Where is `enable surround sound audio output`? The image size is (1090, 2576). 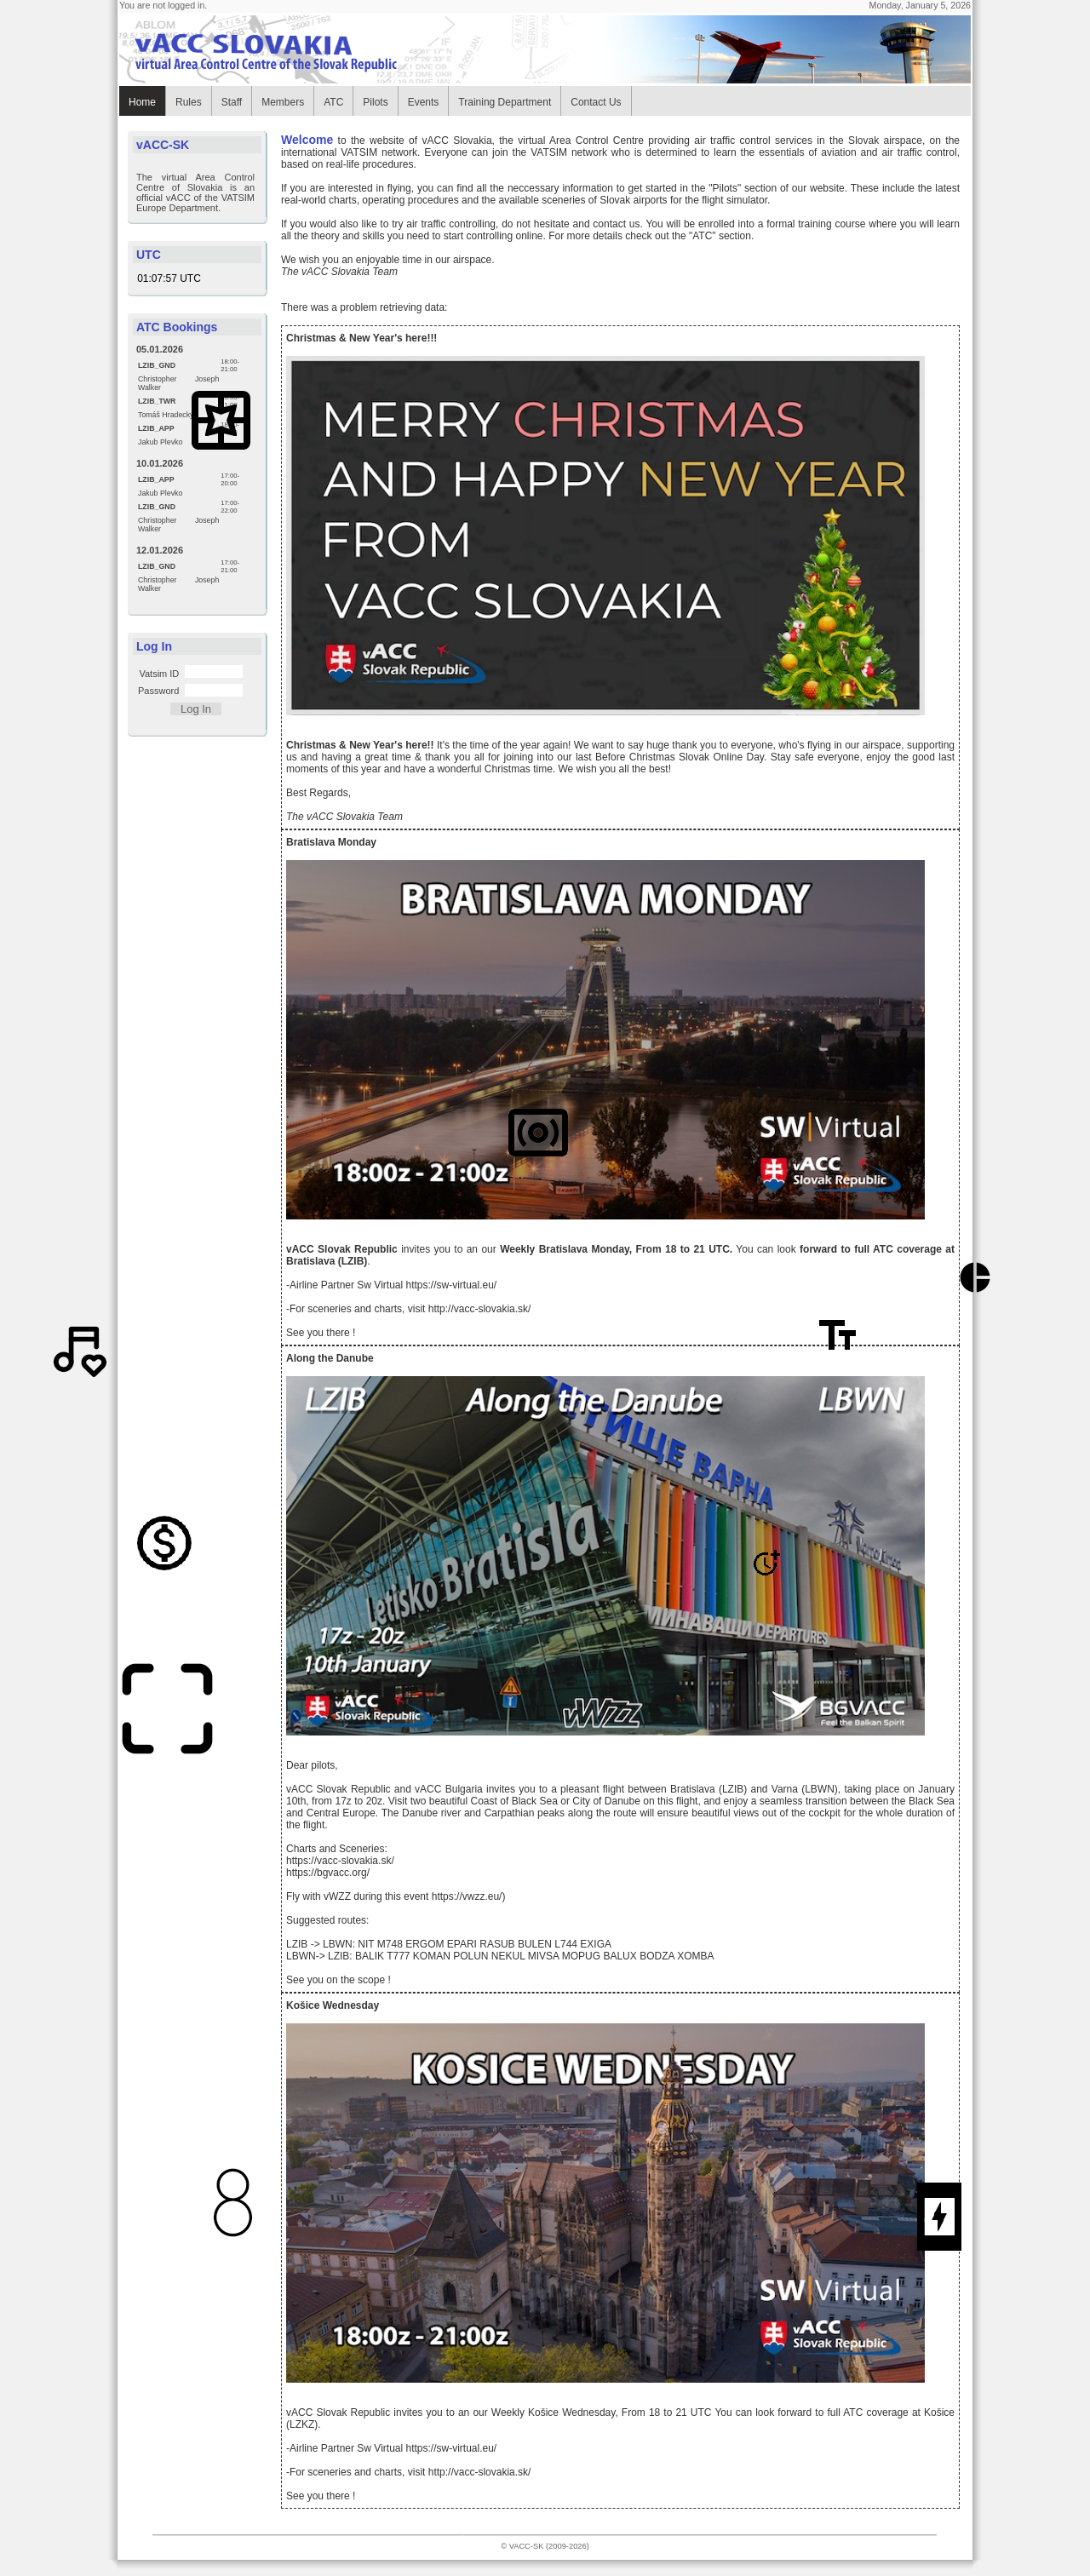 enable surround sound audio output is located at coordinates (538, 1133).